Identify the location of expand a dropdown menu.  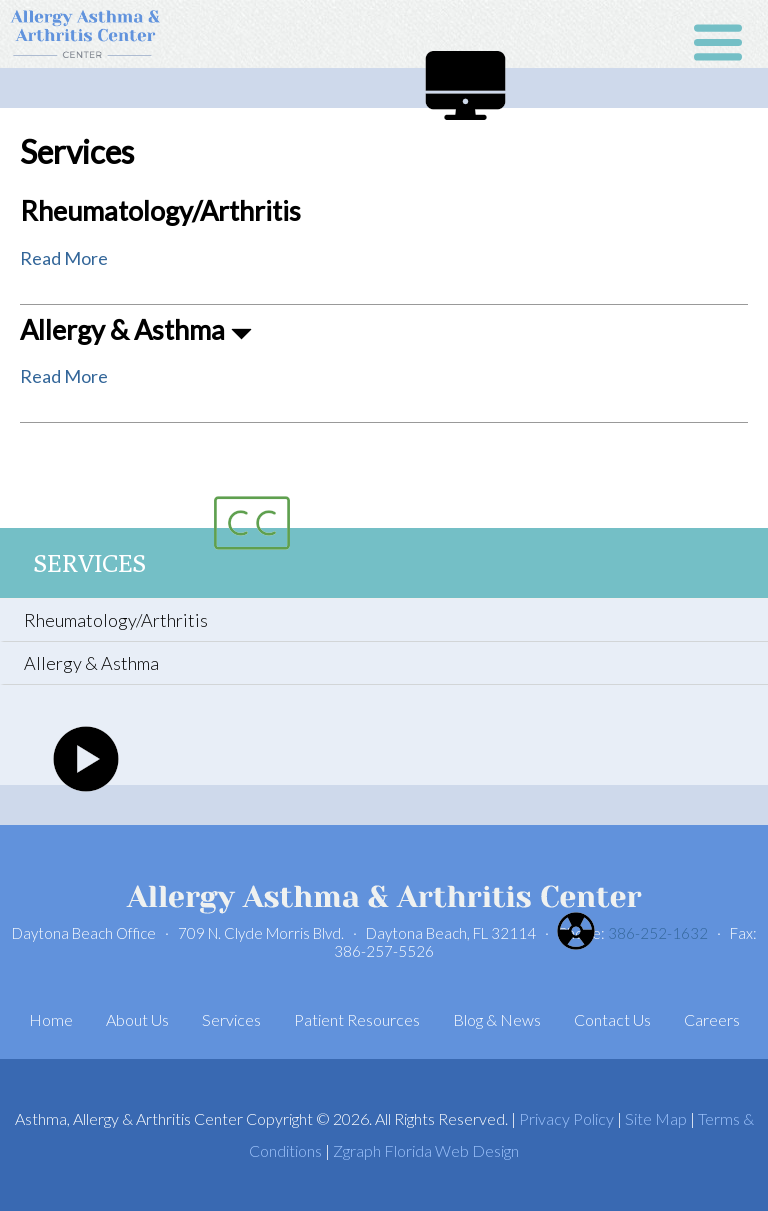
(241, 331).